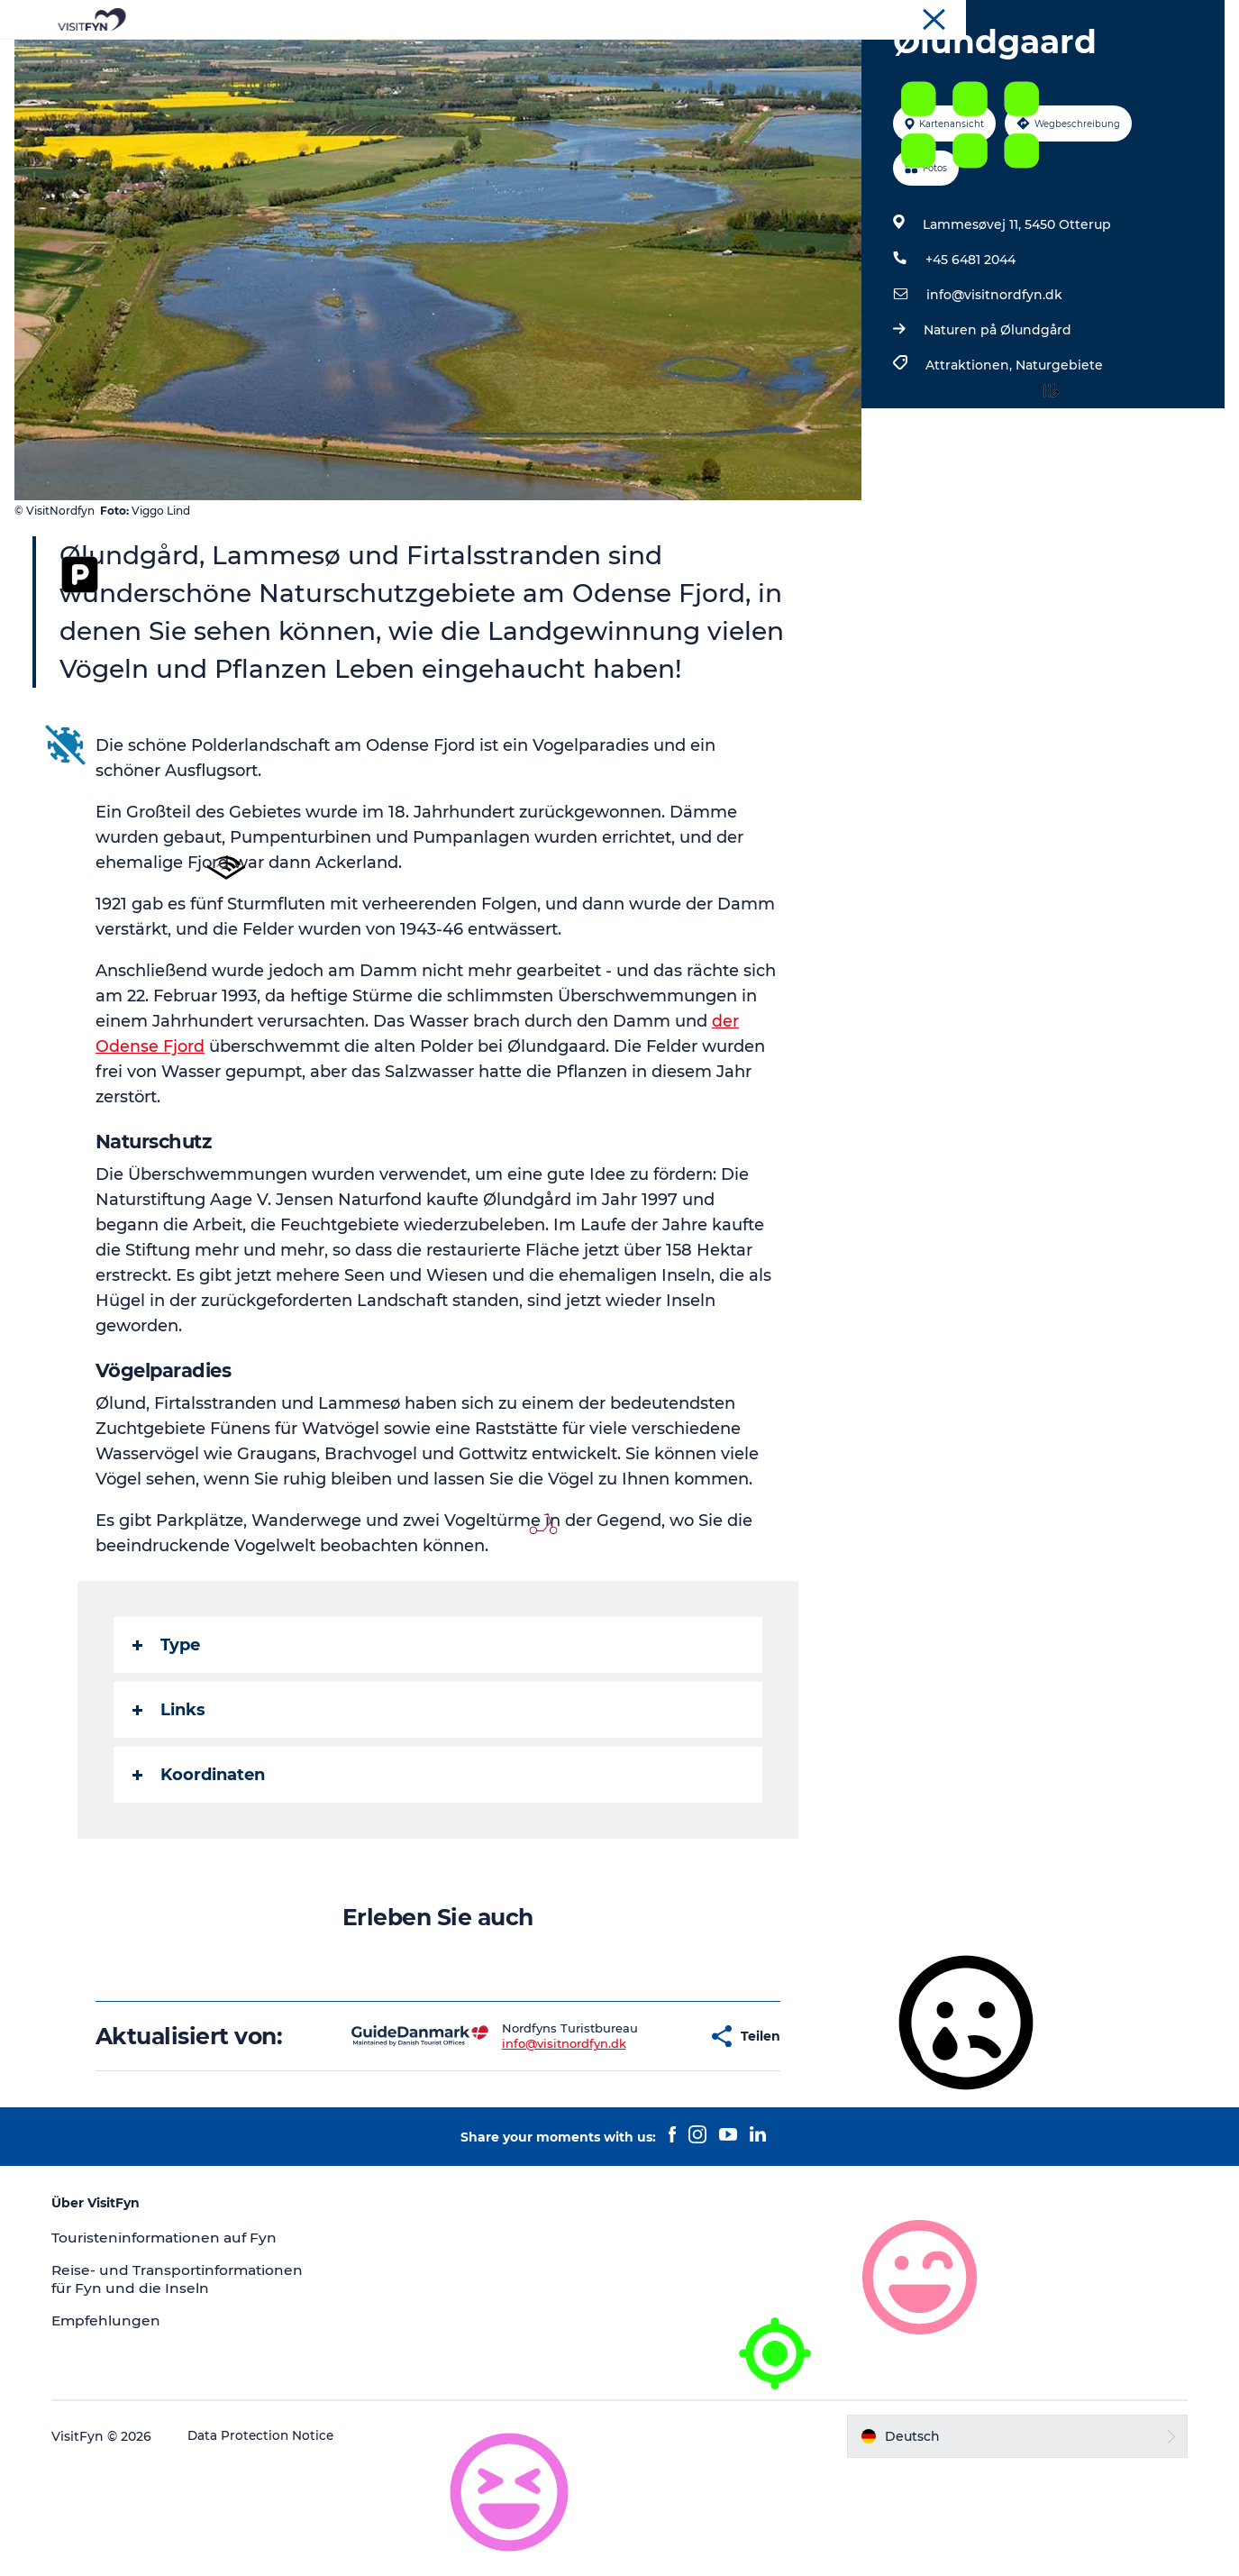  Describe the element at coordinates (919, 2277) in the screenshot. I see `add a playful or humorous reaction` at that location.